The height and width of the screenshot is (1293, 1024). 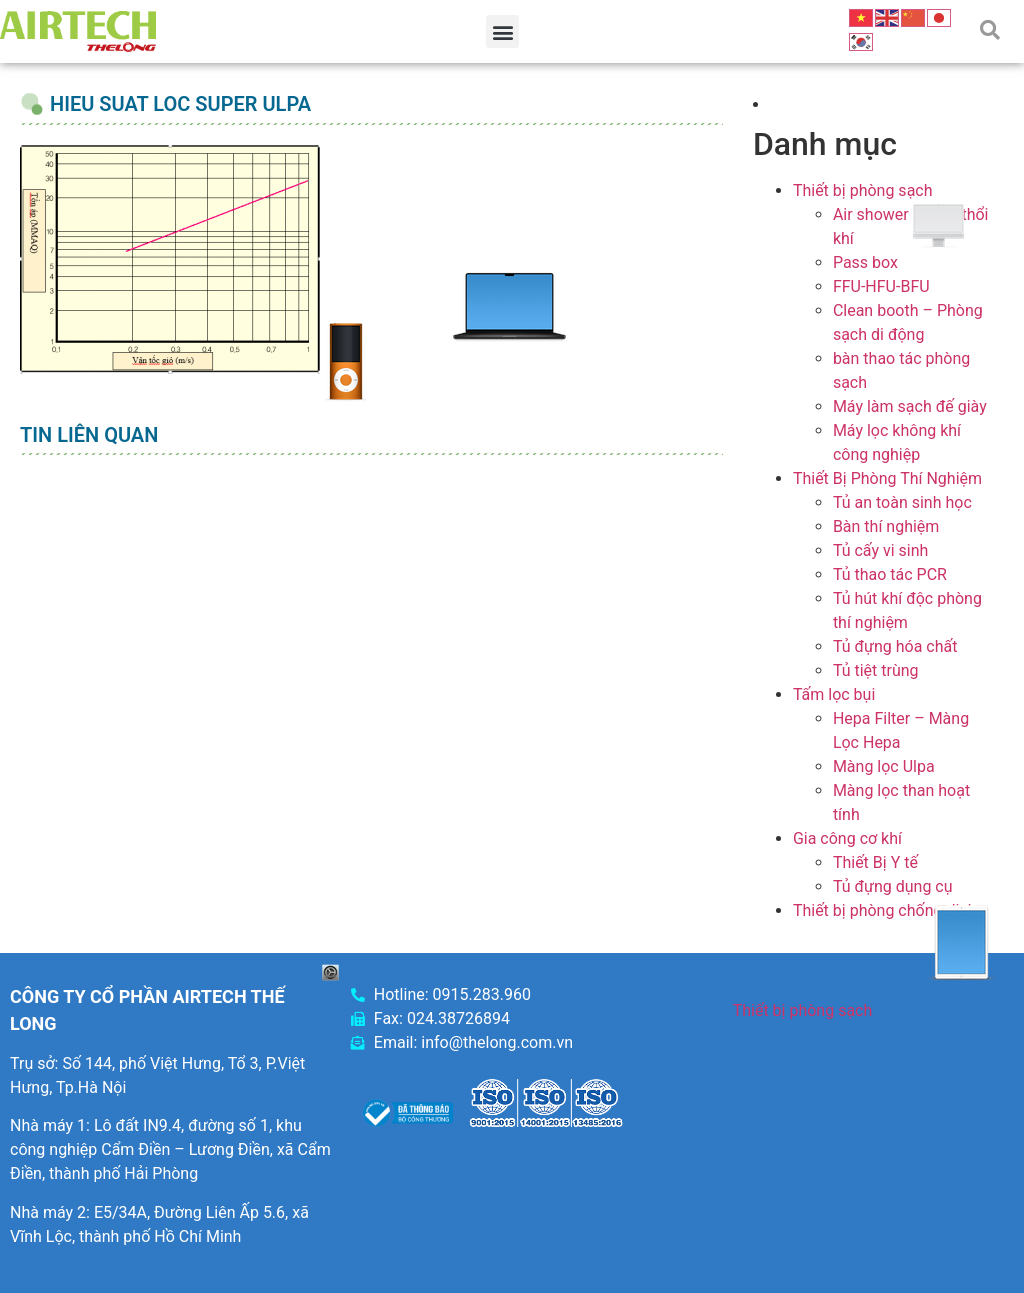 What do you see at coordinates (938, 224) in the screenshot?
I see `represents this mac in system preferences or network settings` at bounding box center [938, 224].